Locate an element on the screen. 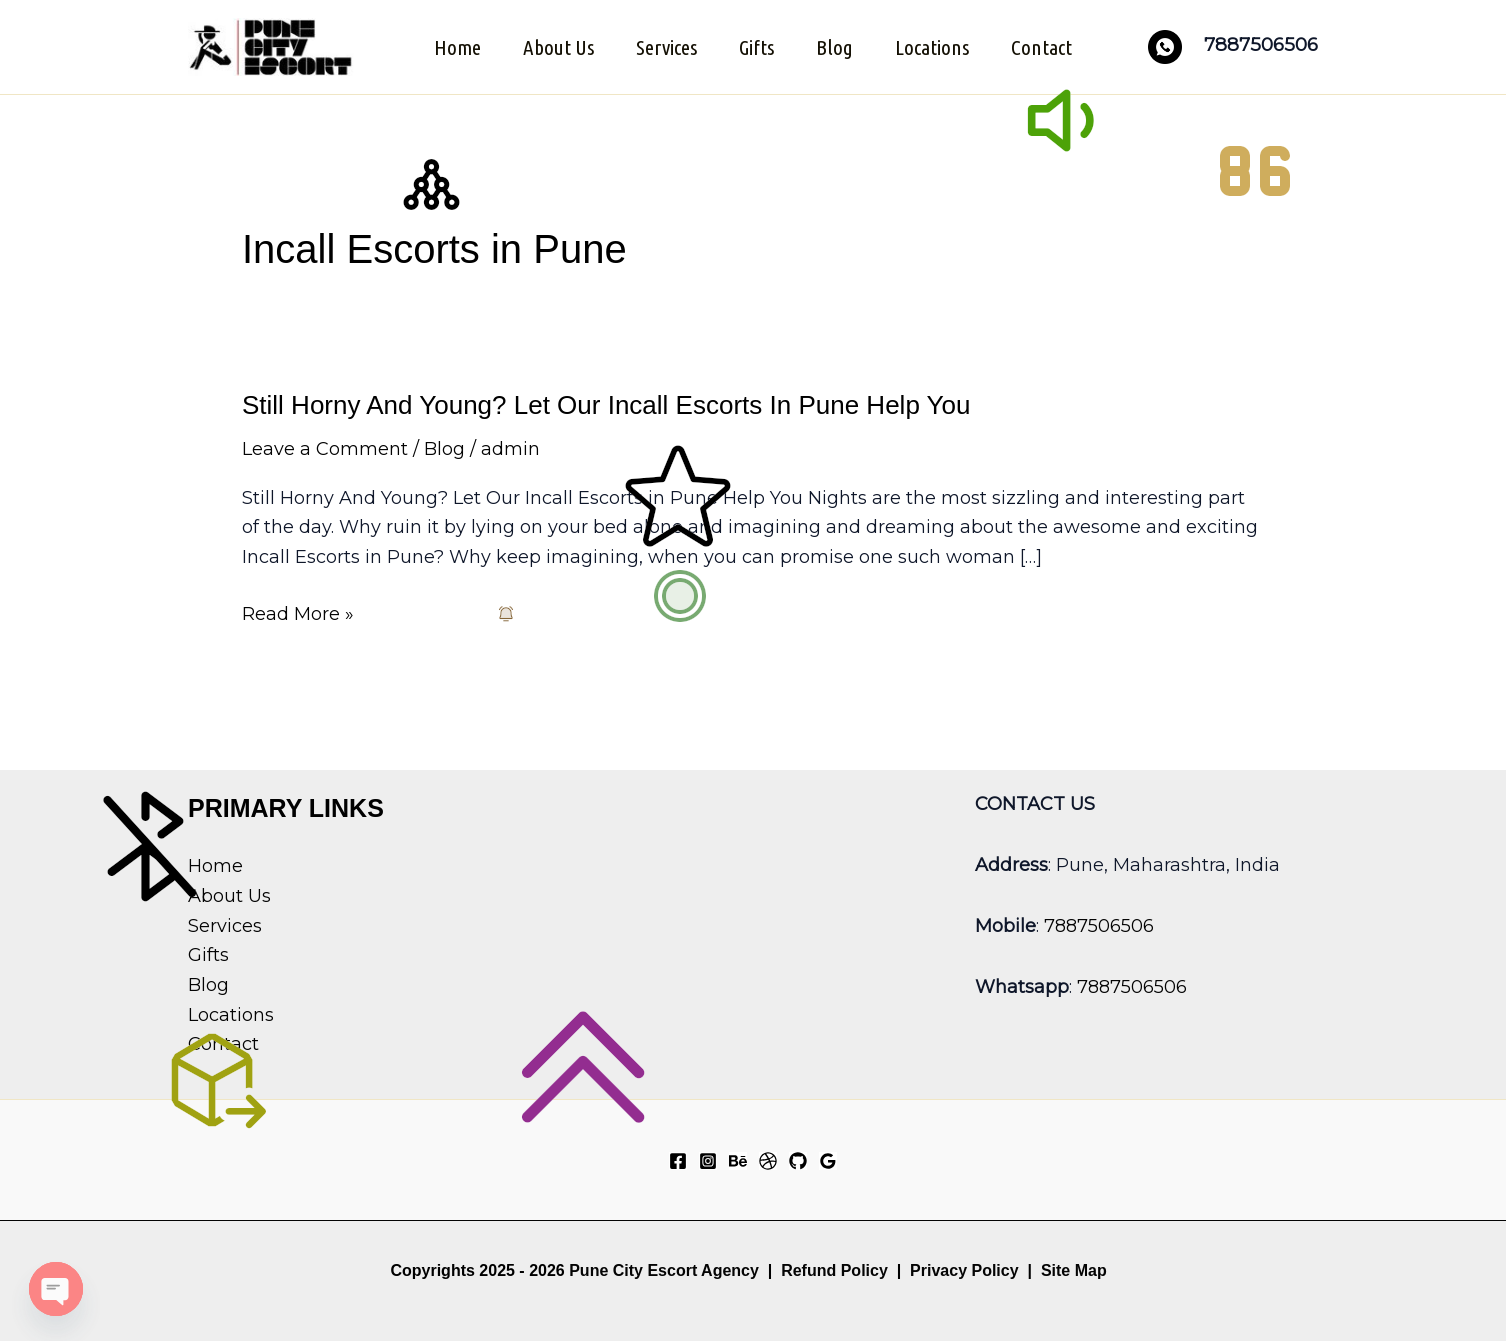  indicates new notifications or alerts is located at coordinates (506, 614).